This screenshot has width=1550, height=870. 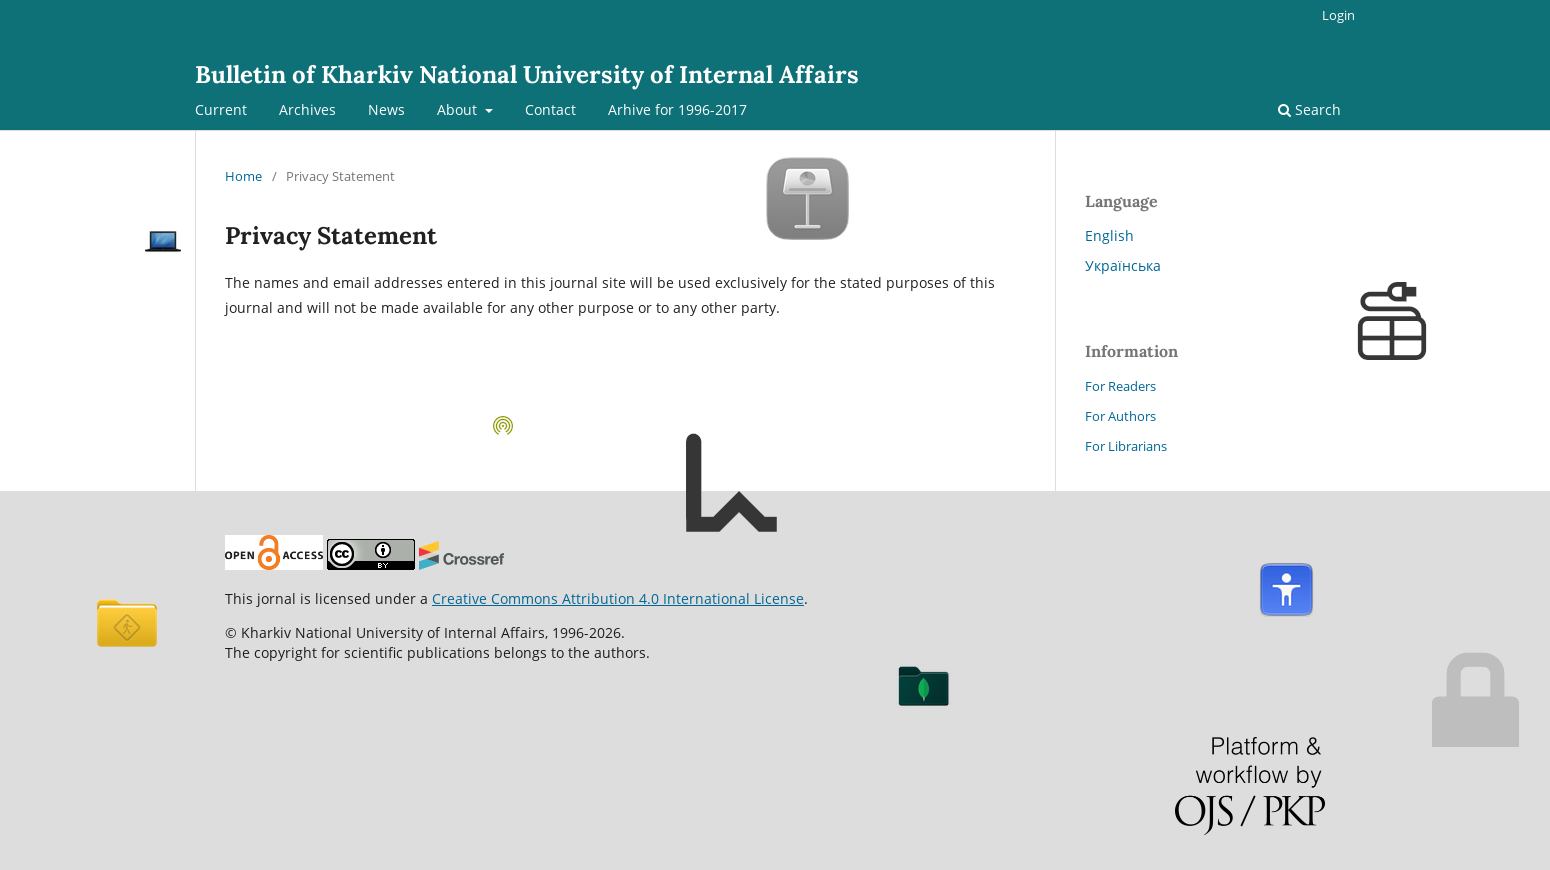 I want to click on launch the nibbles snake game, so click(x=731, y=486).